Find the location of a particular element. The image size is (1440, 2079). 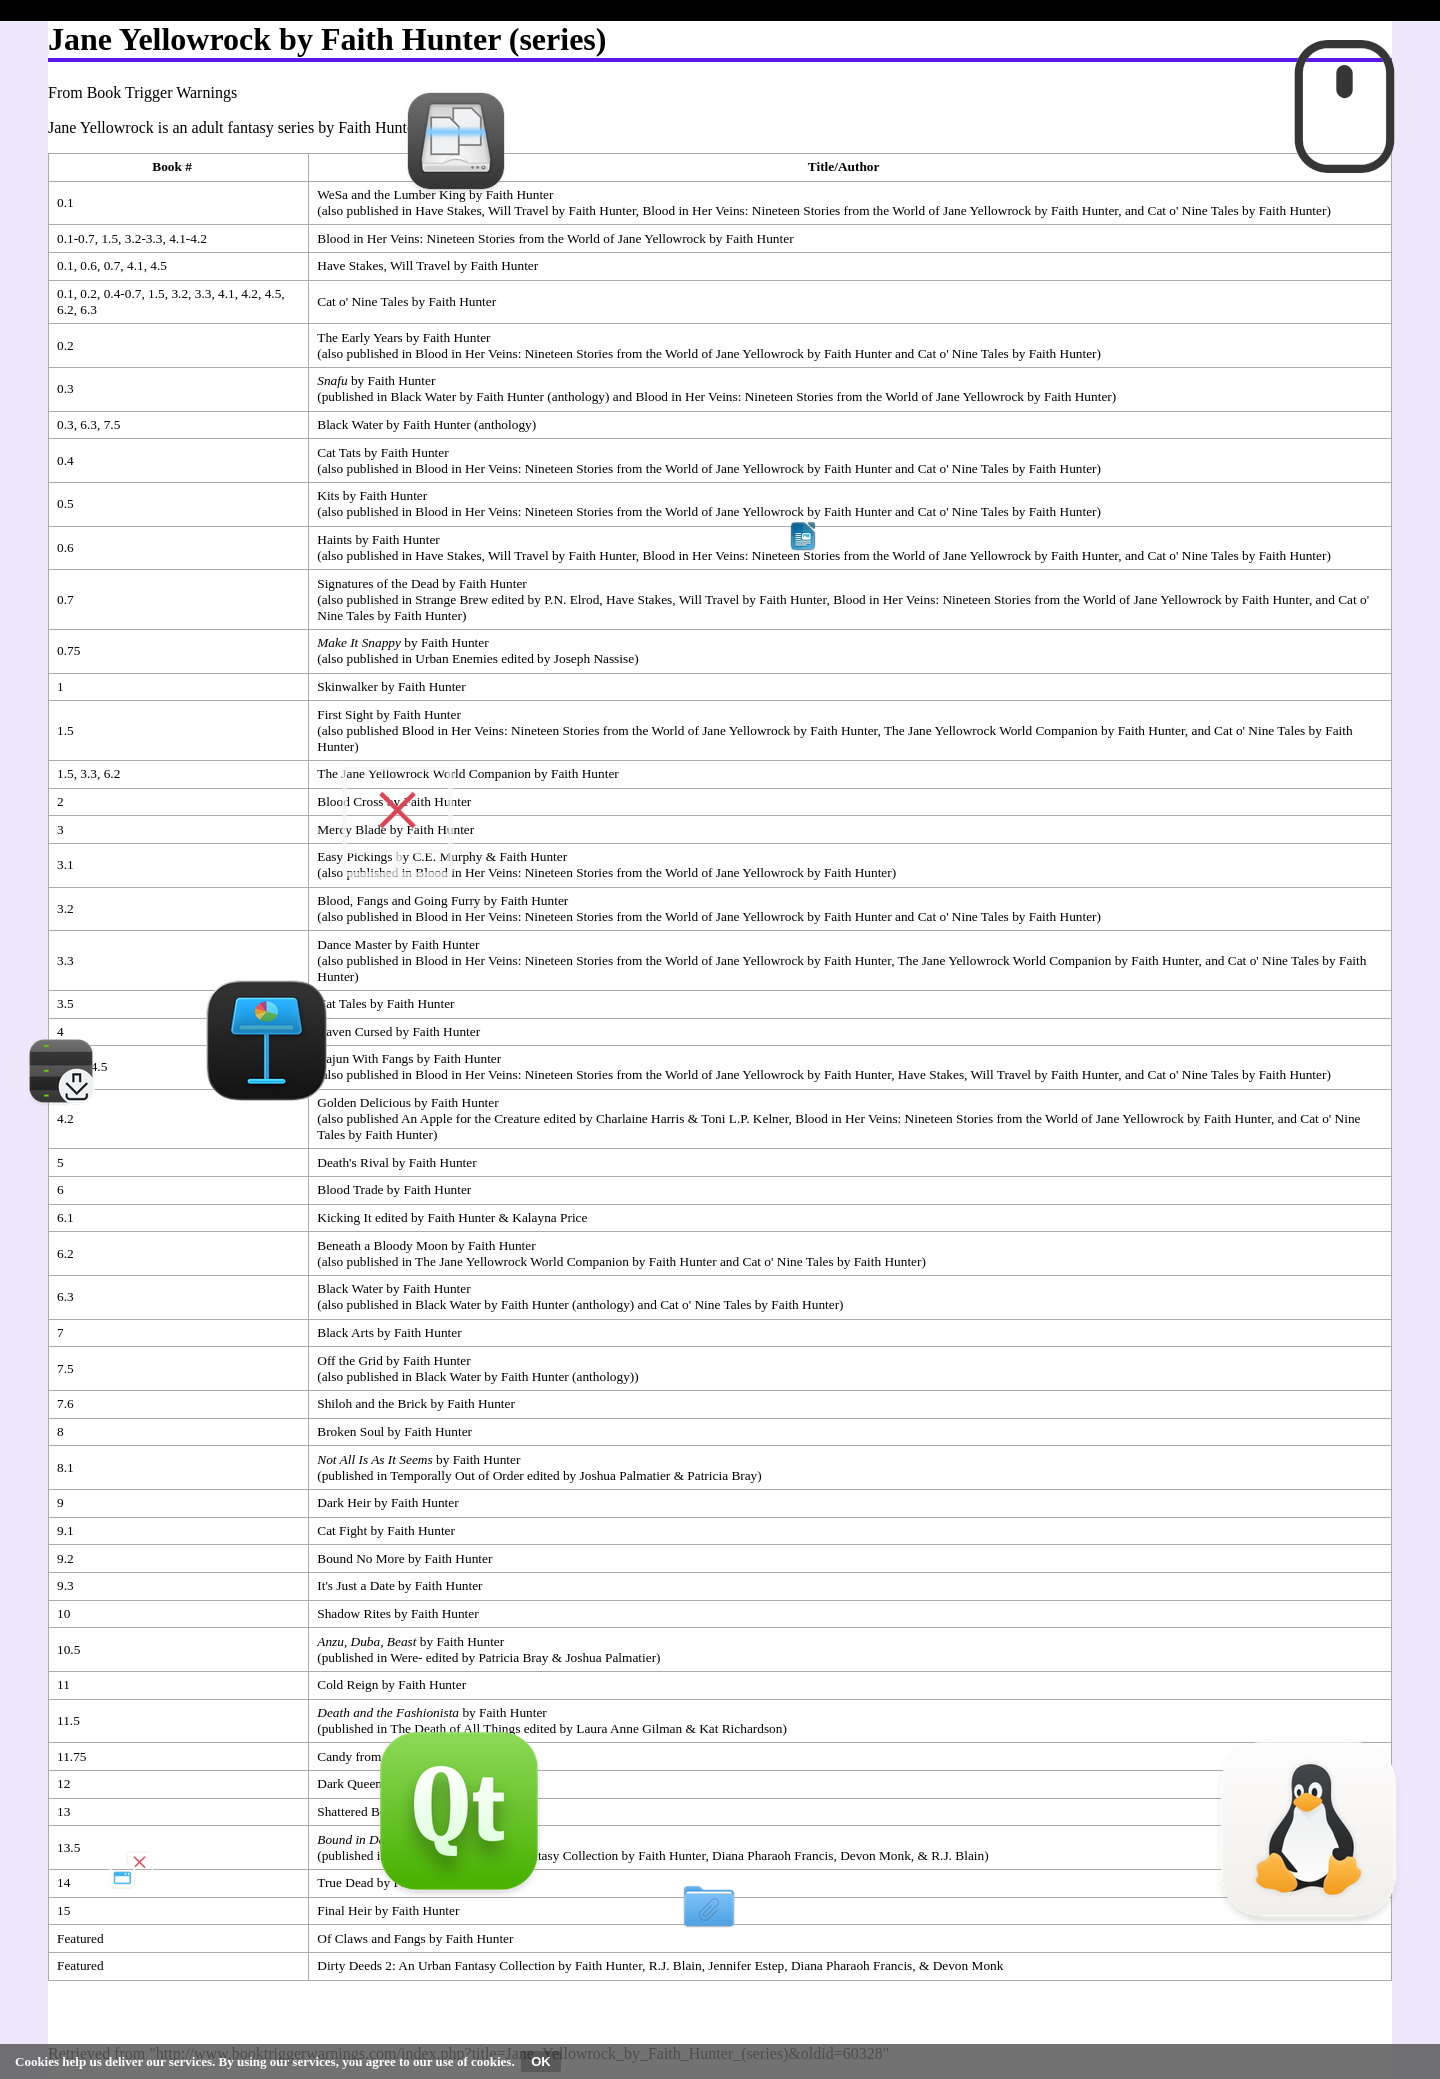

open linux system preferences is located at coordinates (1308, 1829).